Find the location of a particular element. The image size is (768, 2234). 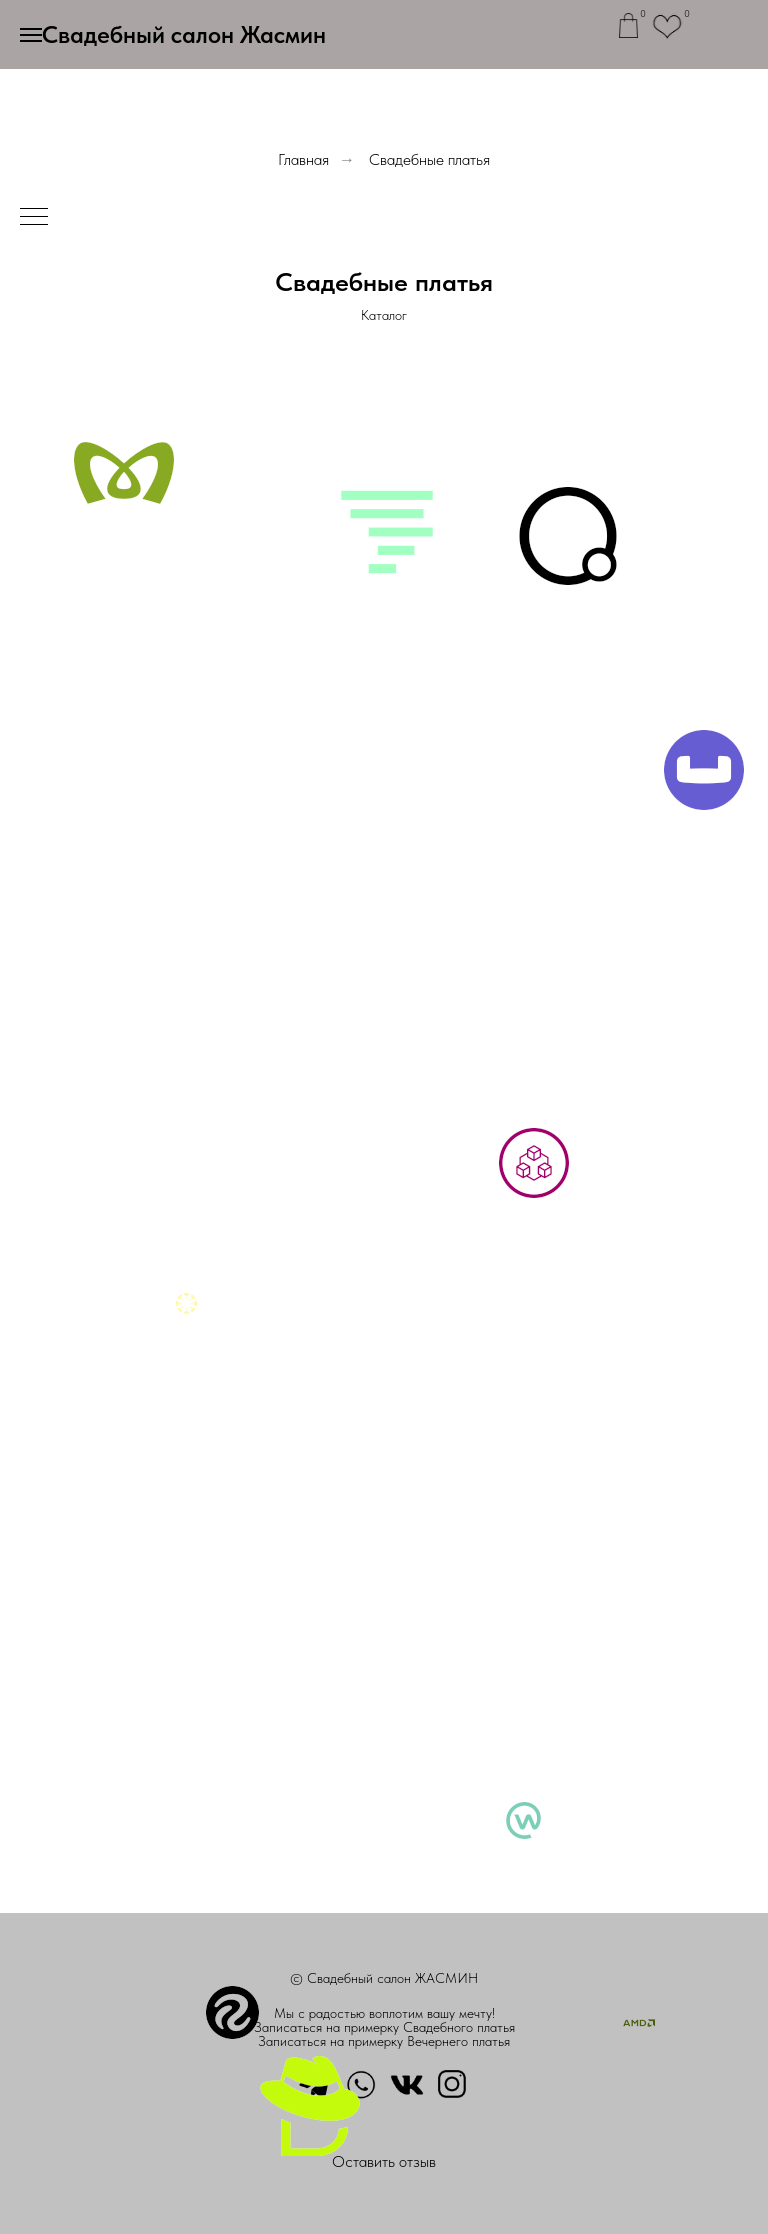

oxygen brand logo is located at coordinates (568, 536).